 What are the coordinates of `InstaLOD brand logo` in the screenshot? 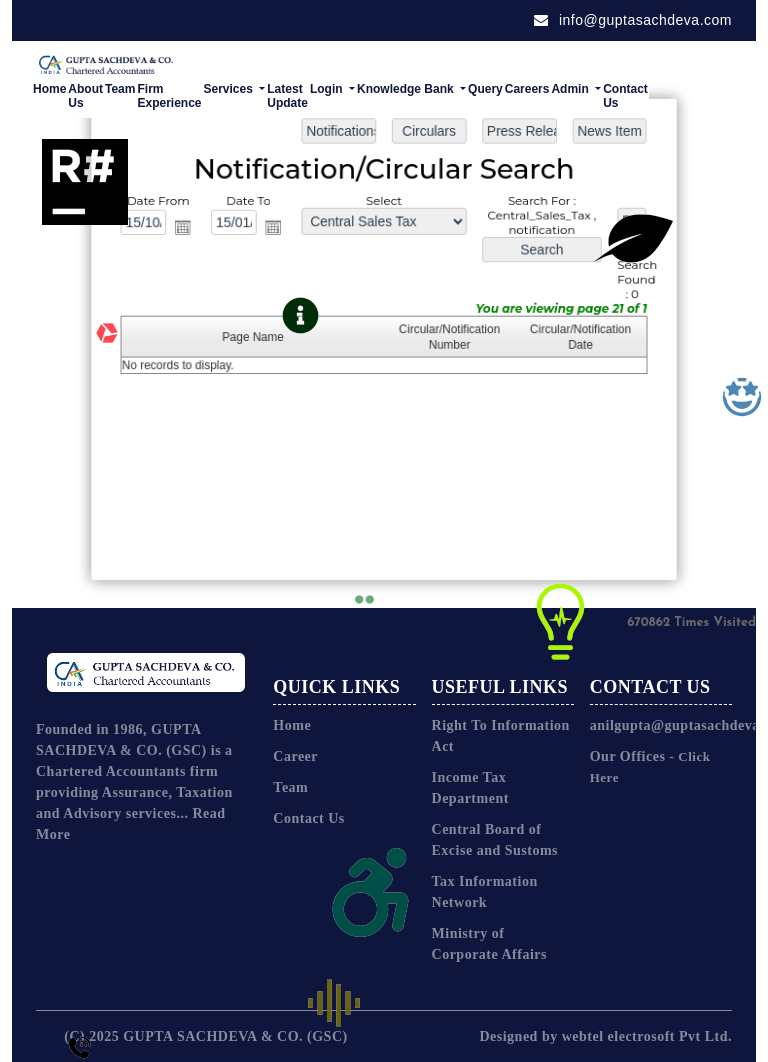 It's located at (107, 333).